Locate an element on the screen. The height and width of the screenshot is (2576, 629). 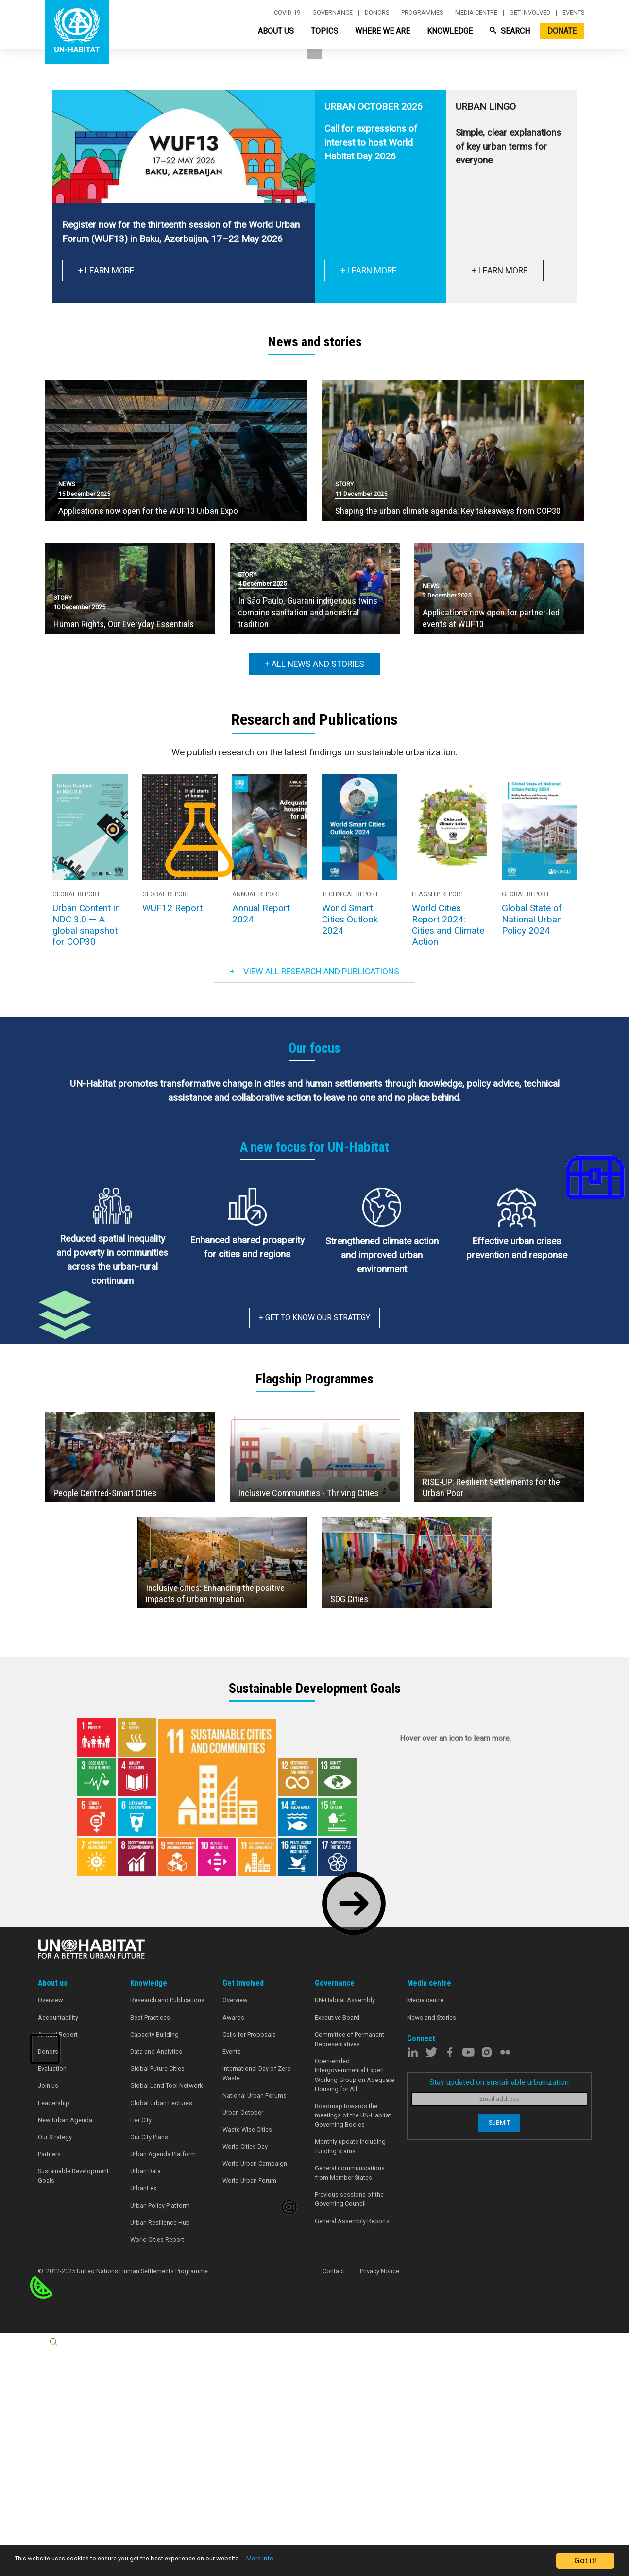
stop media playback is located at coordinates (45, 2049).